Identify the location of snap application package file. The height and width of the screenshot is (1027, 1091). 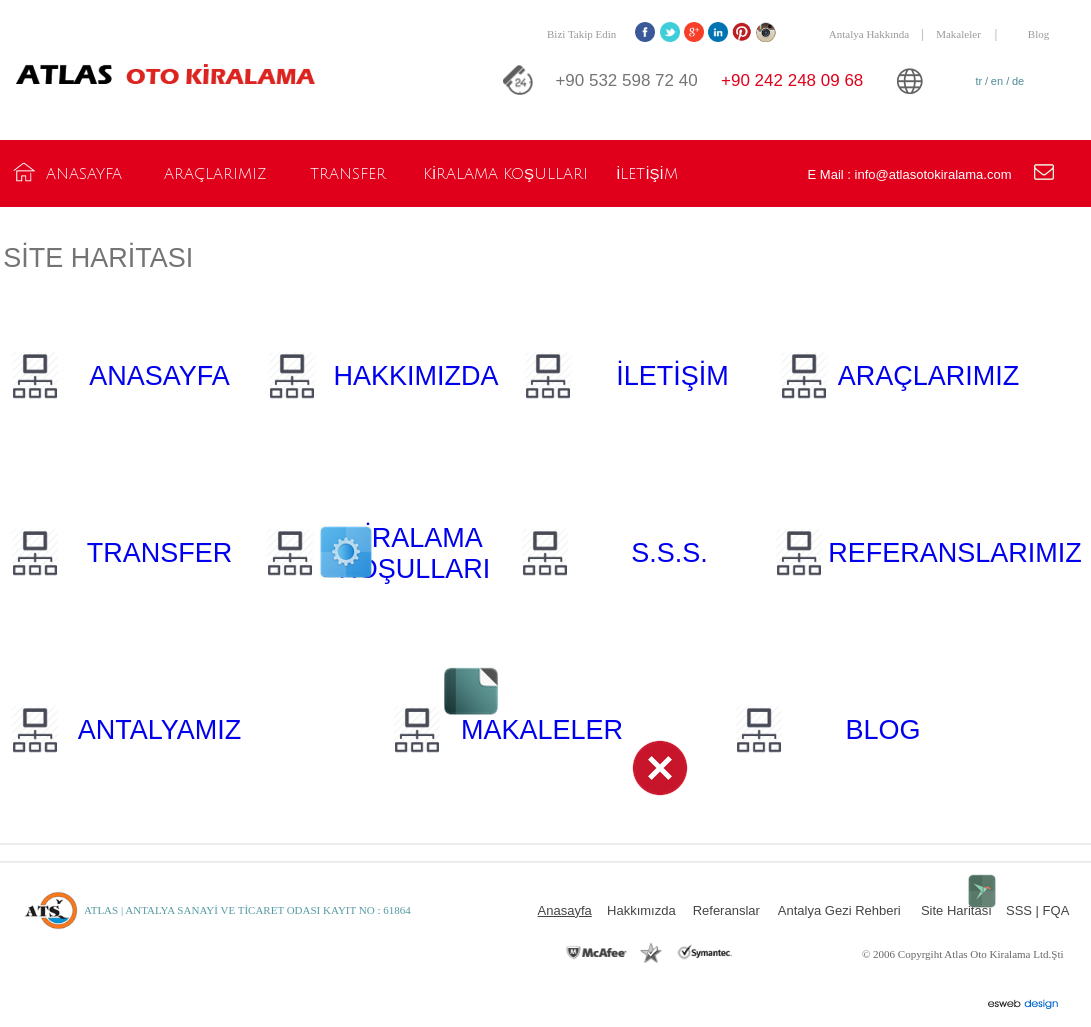
(982, 891).